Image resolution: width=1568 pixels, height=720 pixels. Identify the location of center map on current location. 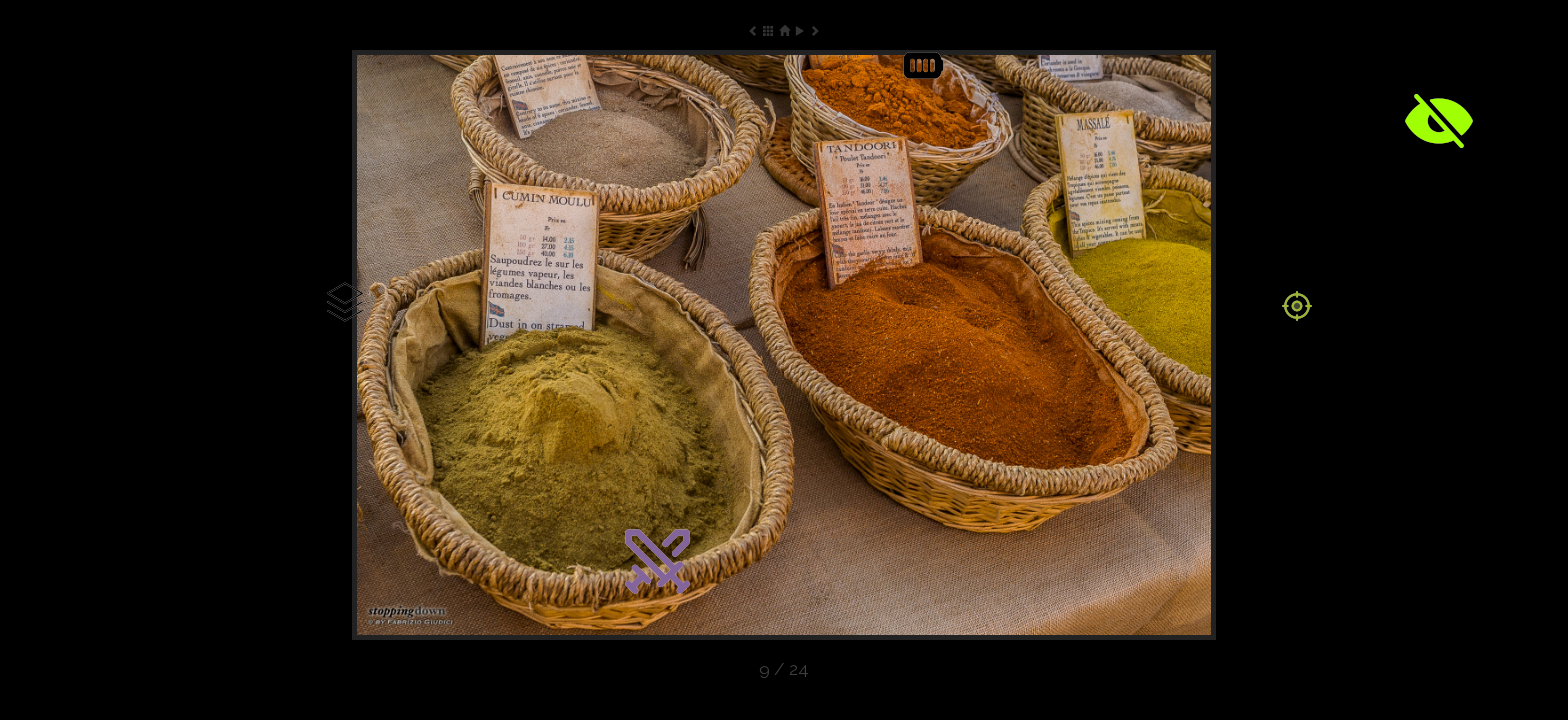
(1297, 306).